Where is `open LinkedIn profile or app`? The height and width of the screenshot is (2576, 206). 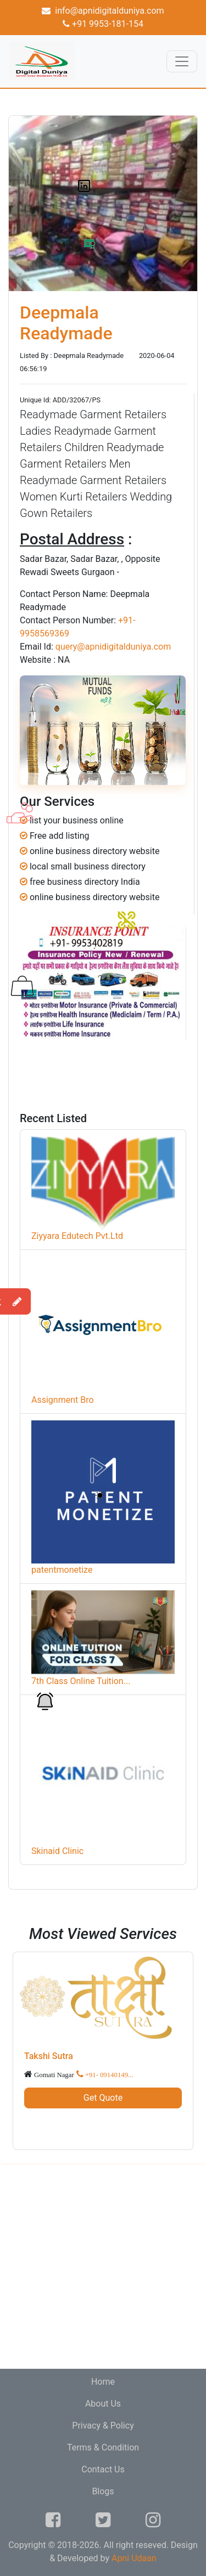
open LinkedIn profile or app is located at coordinates (84, 186).